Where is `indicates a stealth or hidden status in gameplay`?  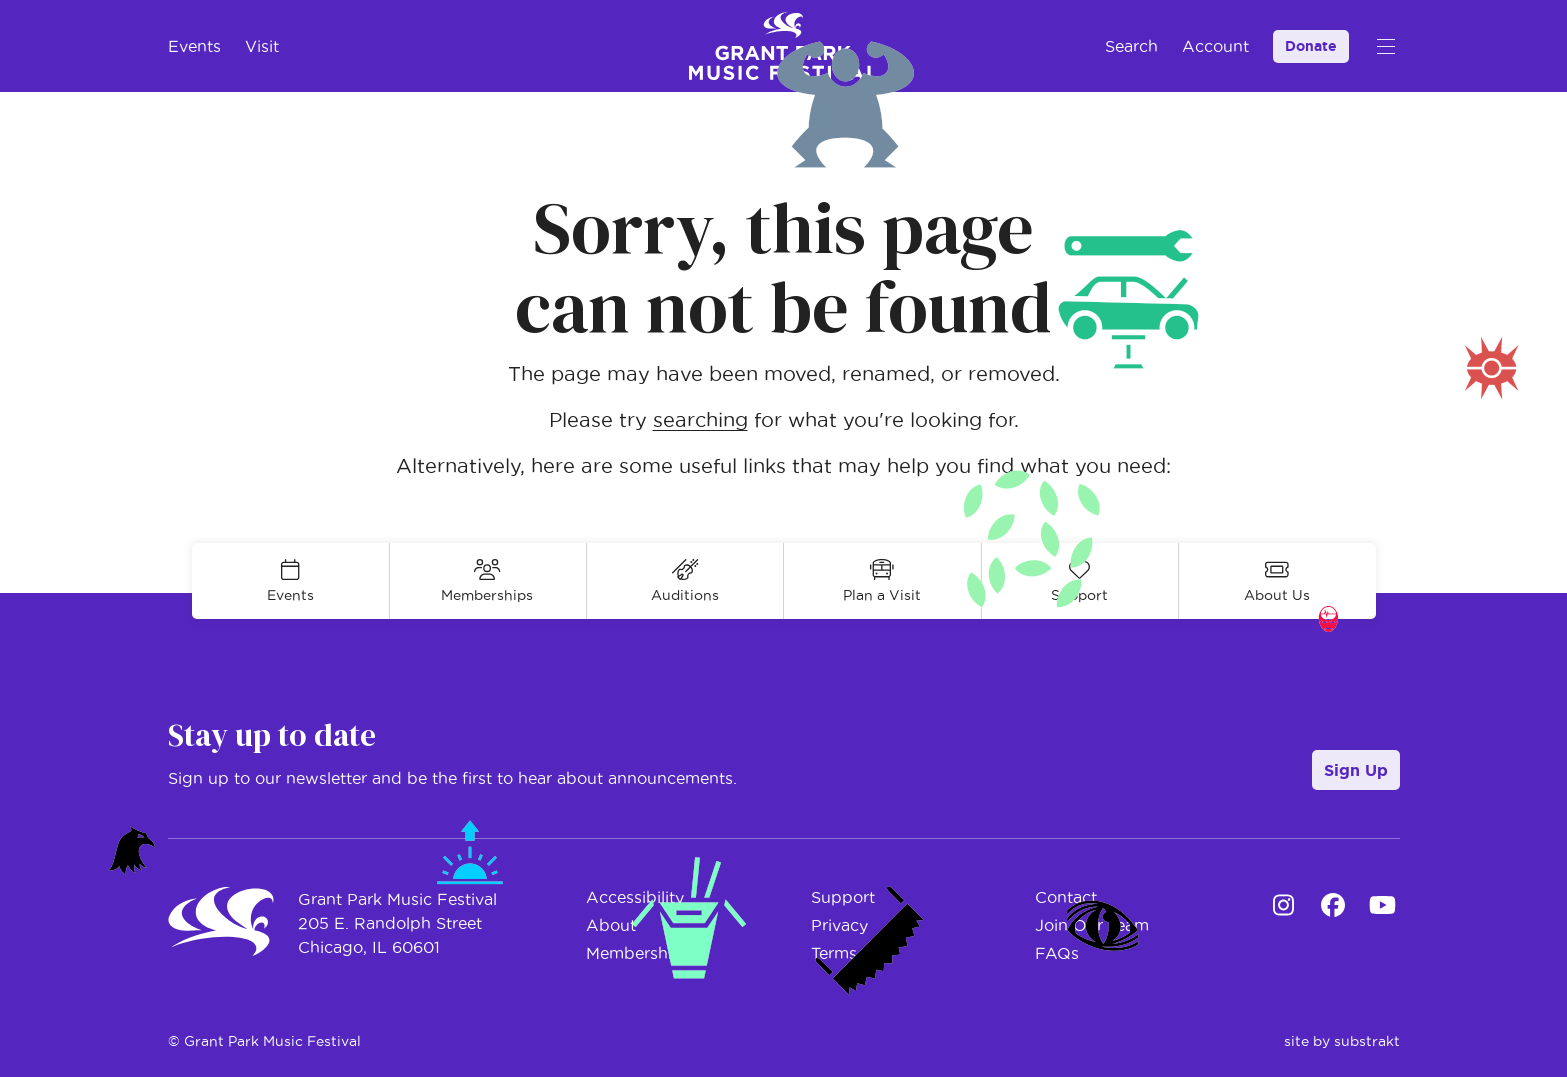
indicates a stealth or hidden status in gameplay is located at coordinates (1102, 925).